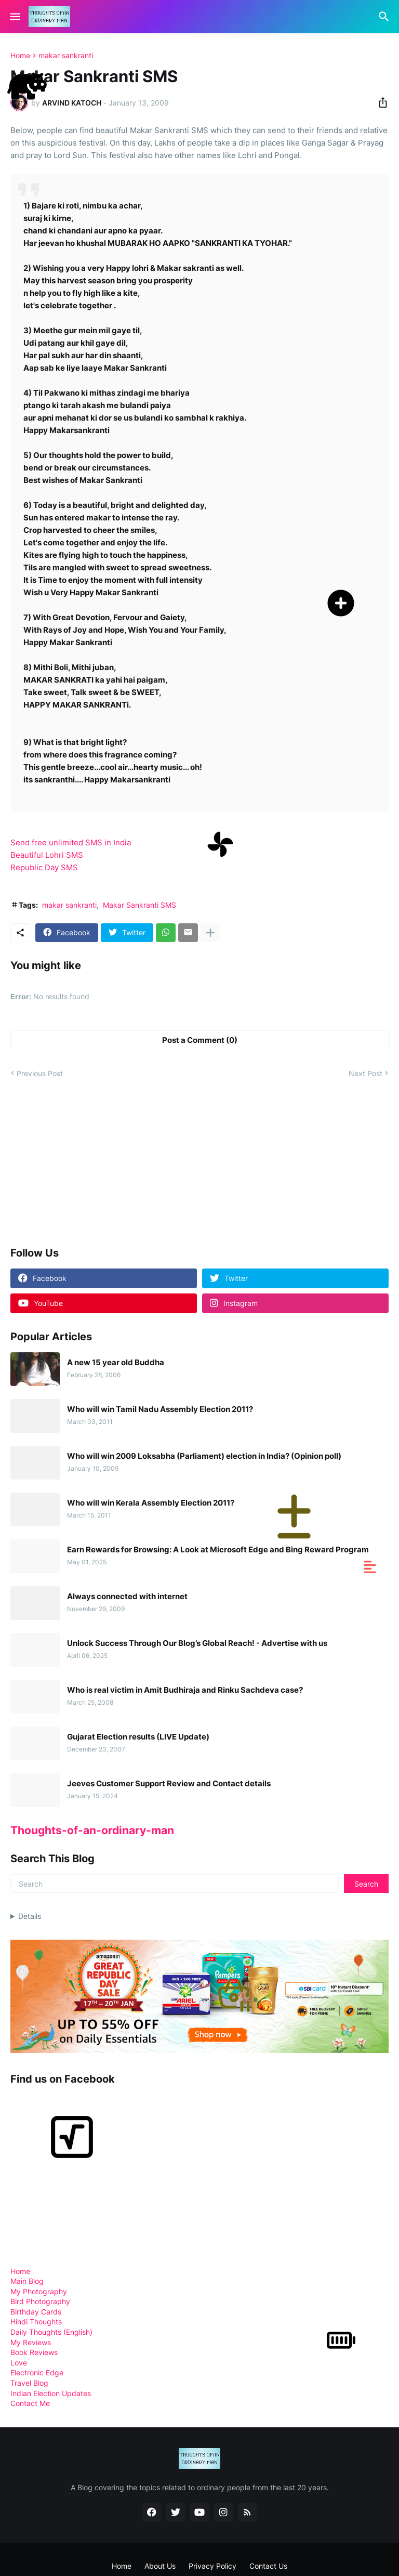  Describe the element at coordinates (220, 844) in the screenshot. I see `access toys or games category` at that location.